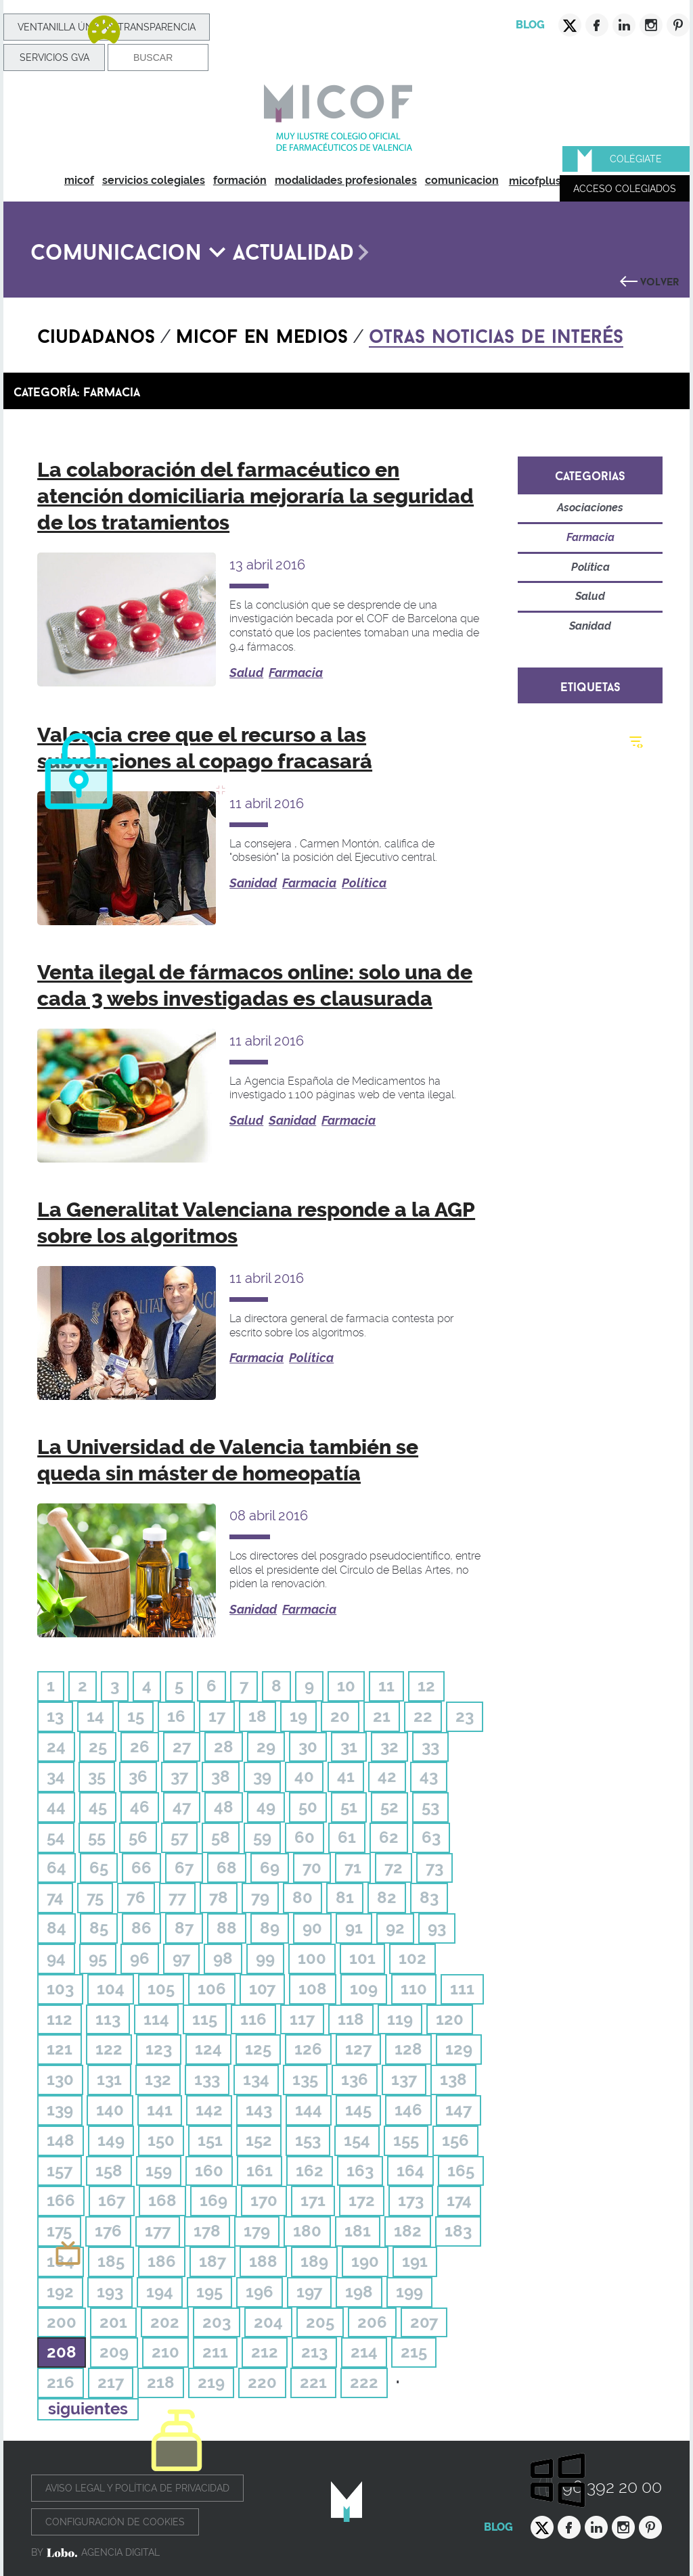  I want to click on view performance or speed metrics, so click(104, 29).